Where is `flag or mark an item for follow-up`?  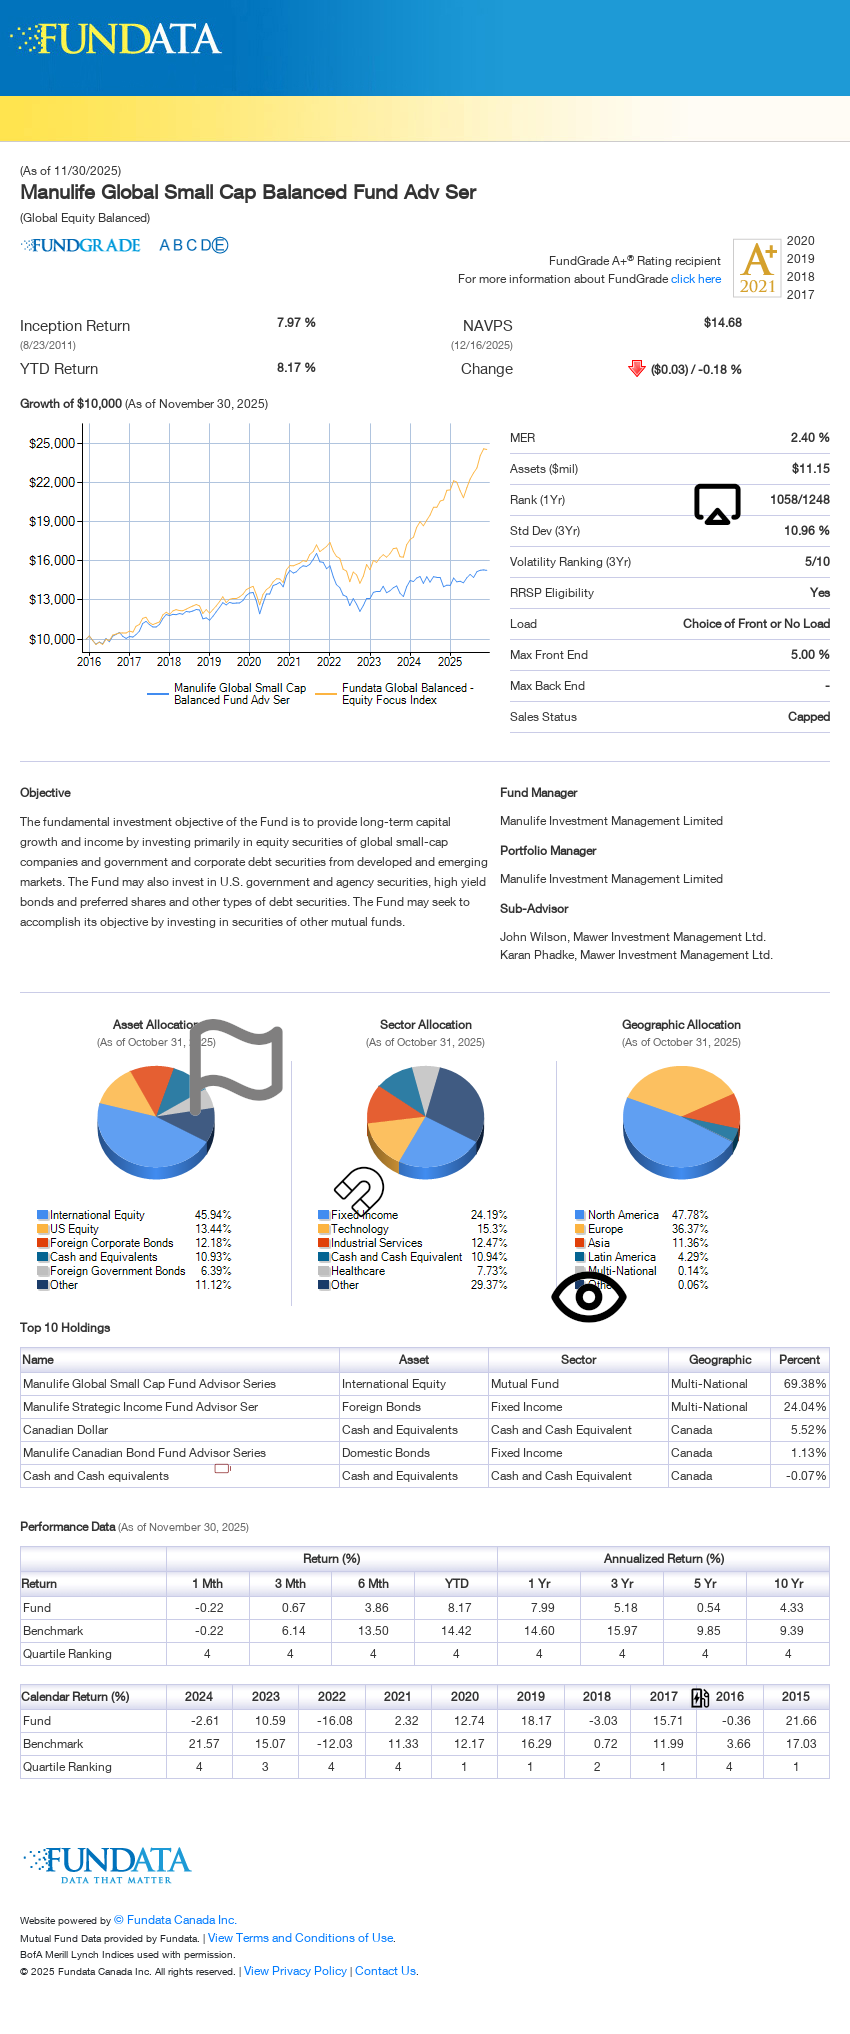
flag or mark an item for follow-up is located at coordinates (232, 1065).